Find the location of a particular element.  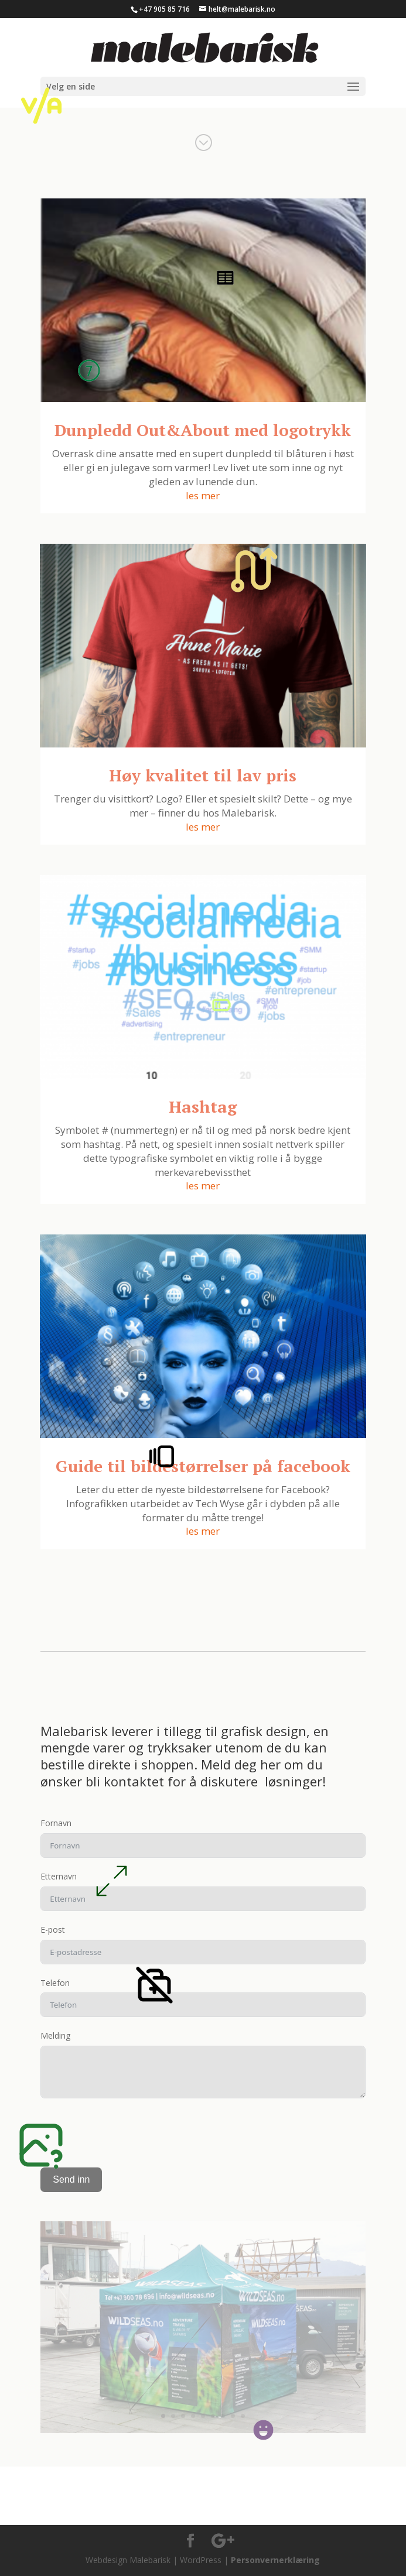

rate your experience positively is located at coordinates (263, 2430).